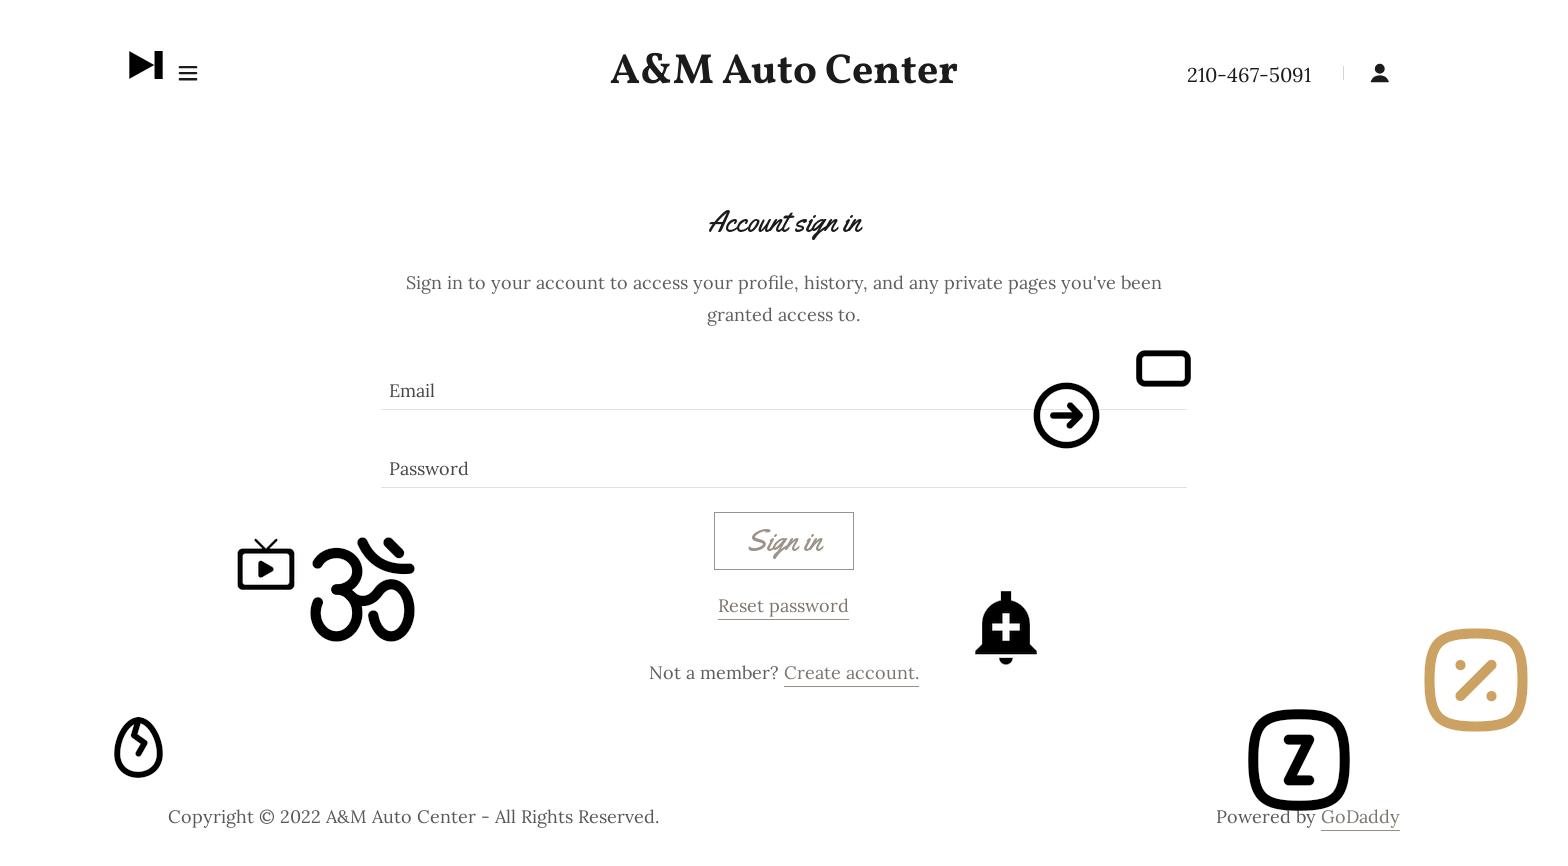 This screenshot has width=1568, height=866. Describe the element at coordinates (138, 747) in the screenshot. I see `indicates a broken or damaged item` at that location.